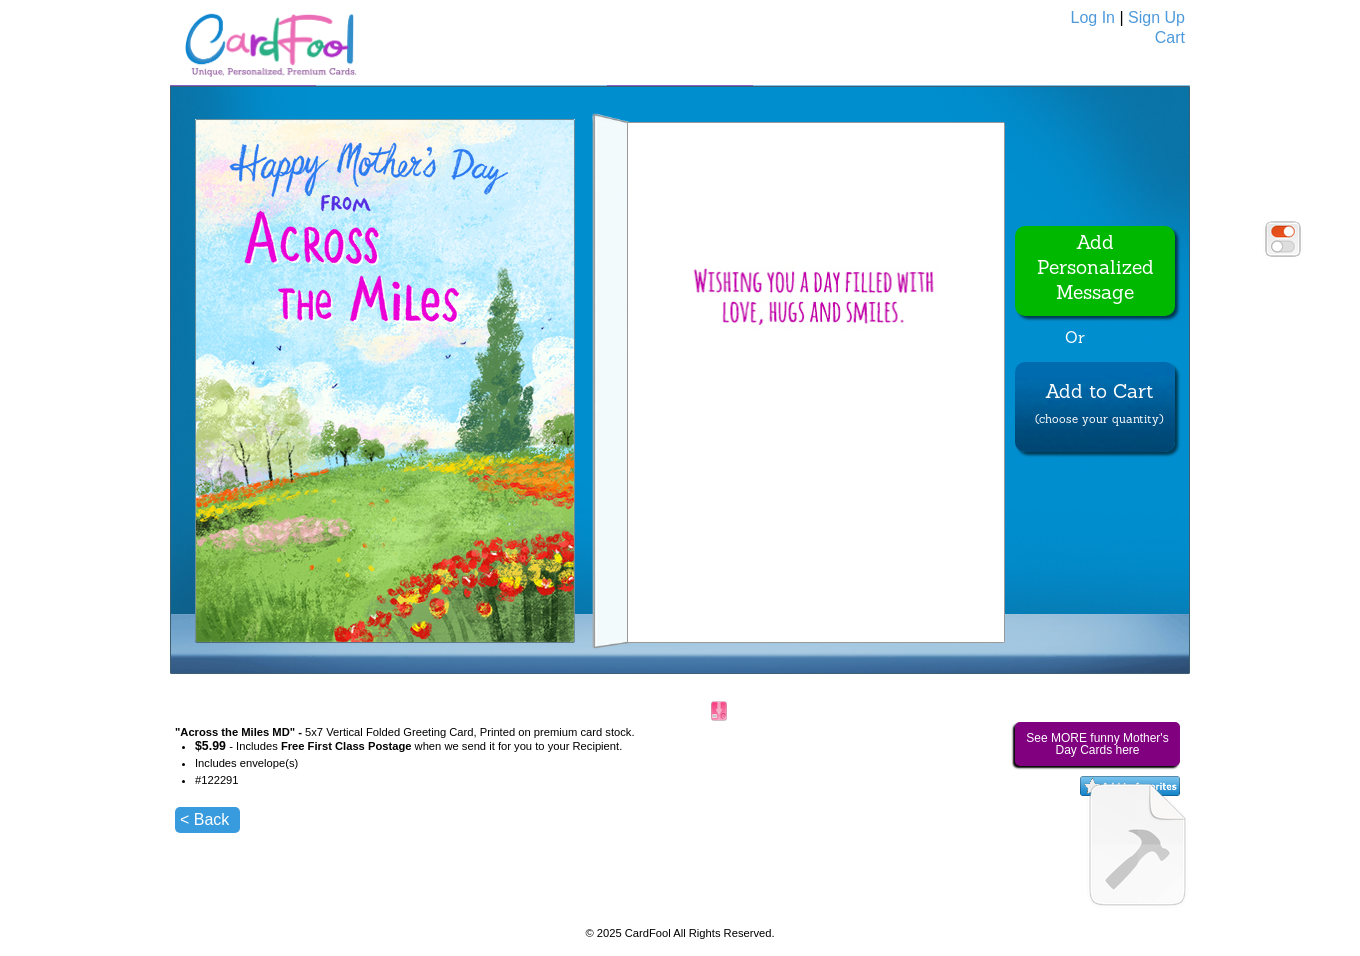 Image resolution: width=1360 pixels, height=956 pixels. I want to click on open synaptic package manager, so click(719, 711).